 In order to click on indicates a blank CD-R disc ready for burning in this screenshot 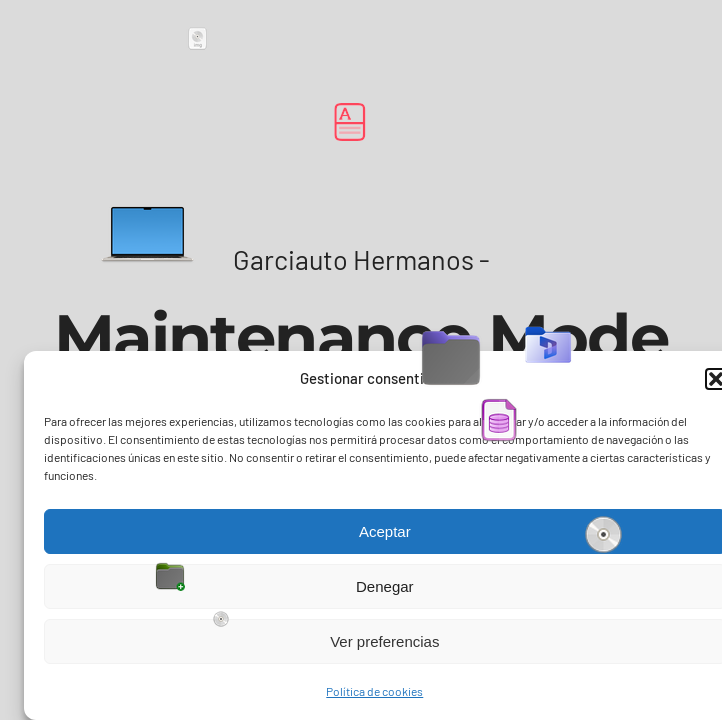, I will do `click(221, 619)`.